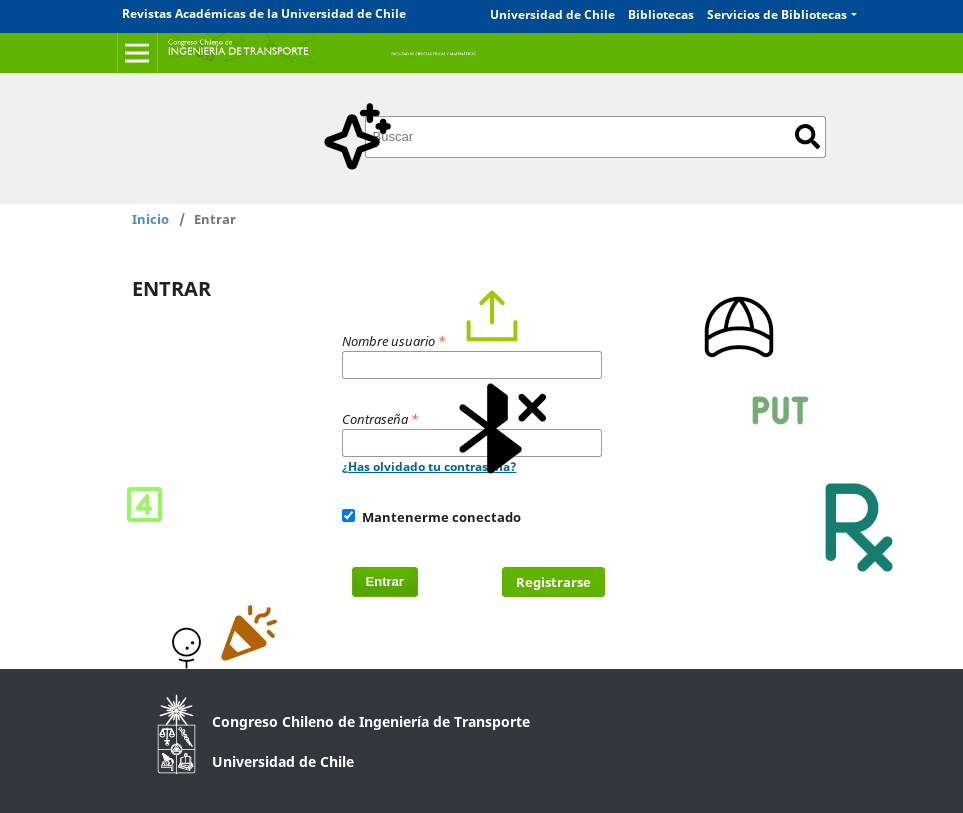 Image resolution: width=963 pixels, height=813 pixels. Describe the element at coordinates (855, 527) in the screenshot. I see `view prescription details` at that location.